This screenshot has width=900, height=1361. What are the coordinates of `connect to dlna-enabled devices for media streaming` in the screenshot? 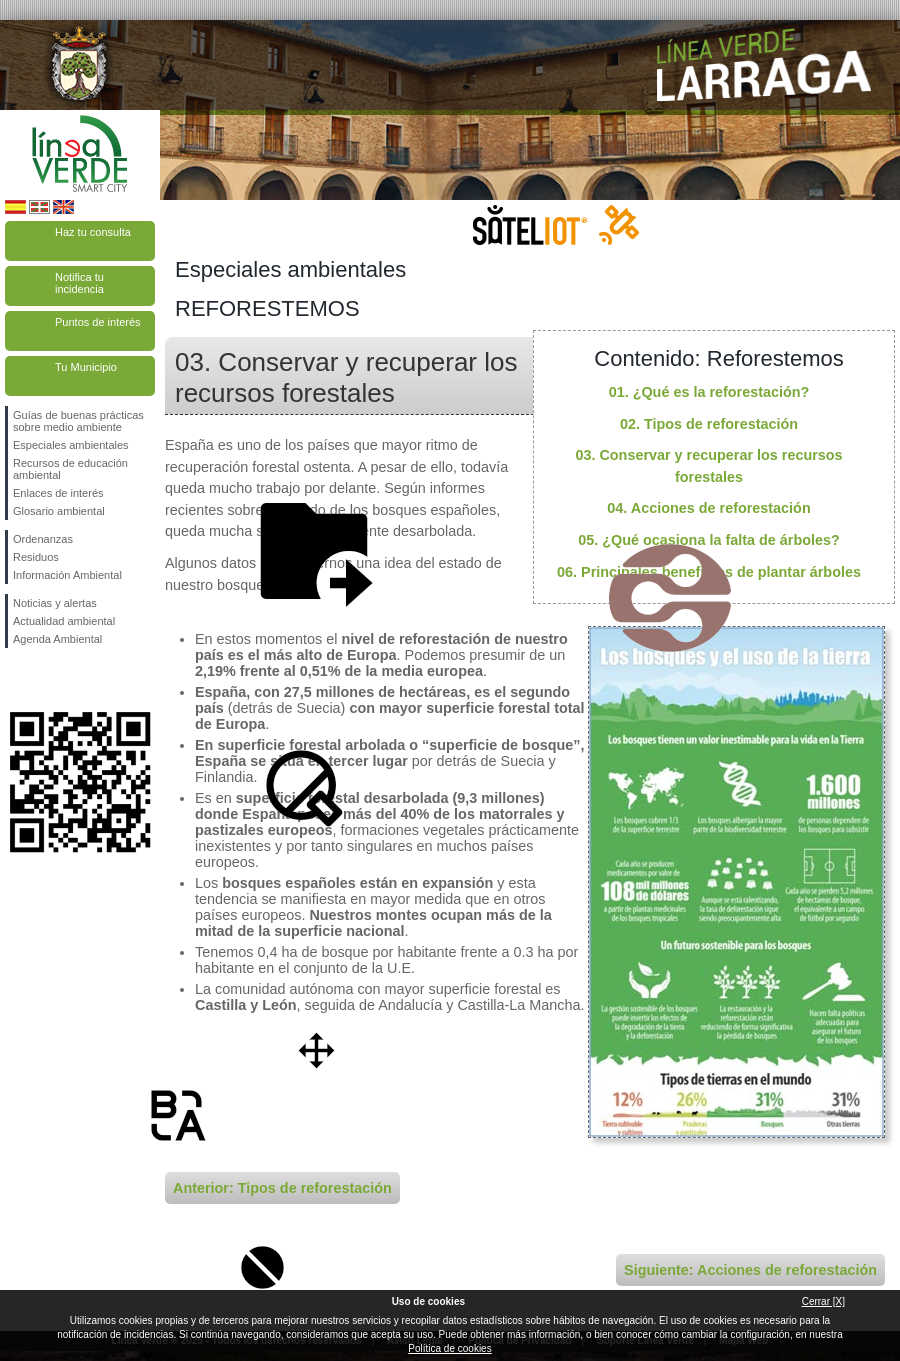 It's located at (670, 598).